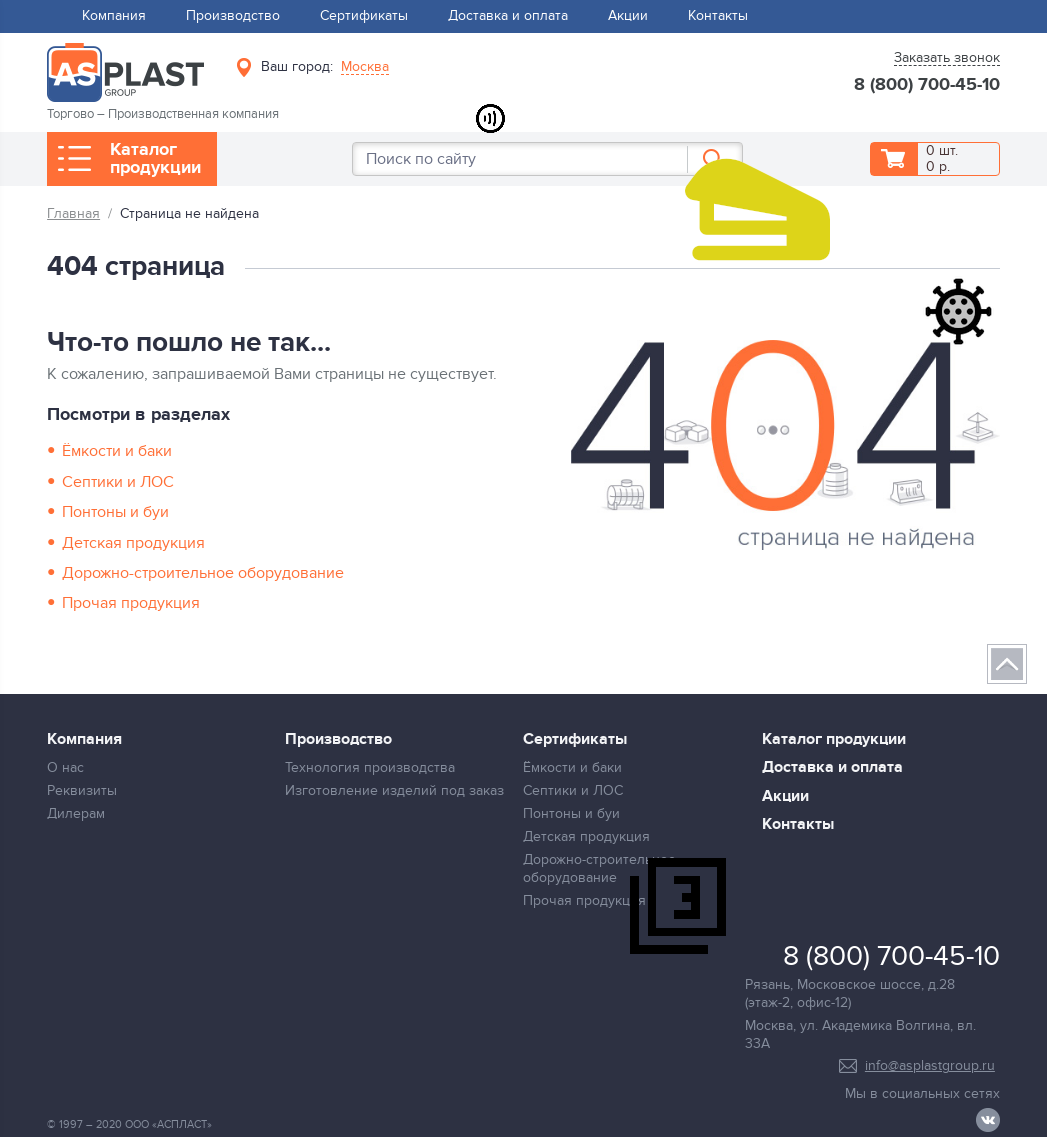 The height and width of the screenshot is (1137, 1047). I want to click on tap to pay with contactless payment, so click(490, 118).